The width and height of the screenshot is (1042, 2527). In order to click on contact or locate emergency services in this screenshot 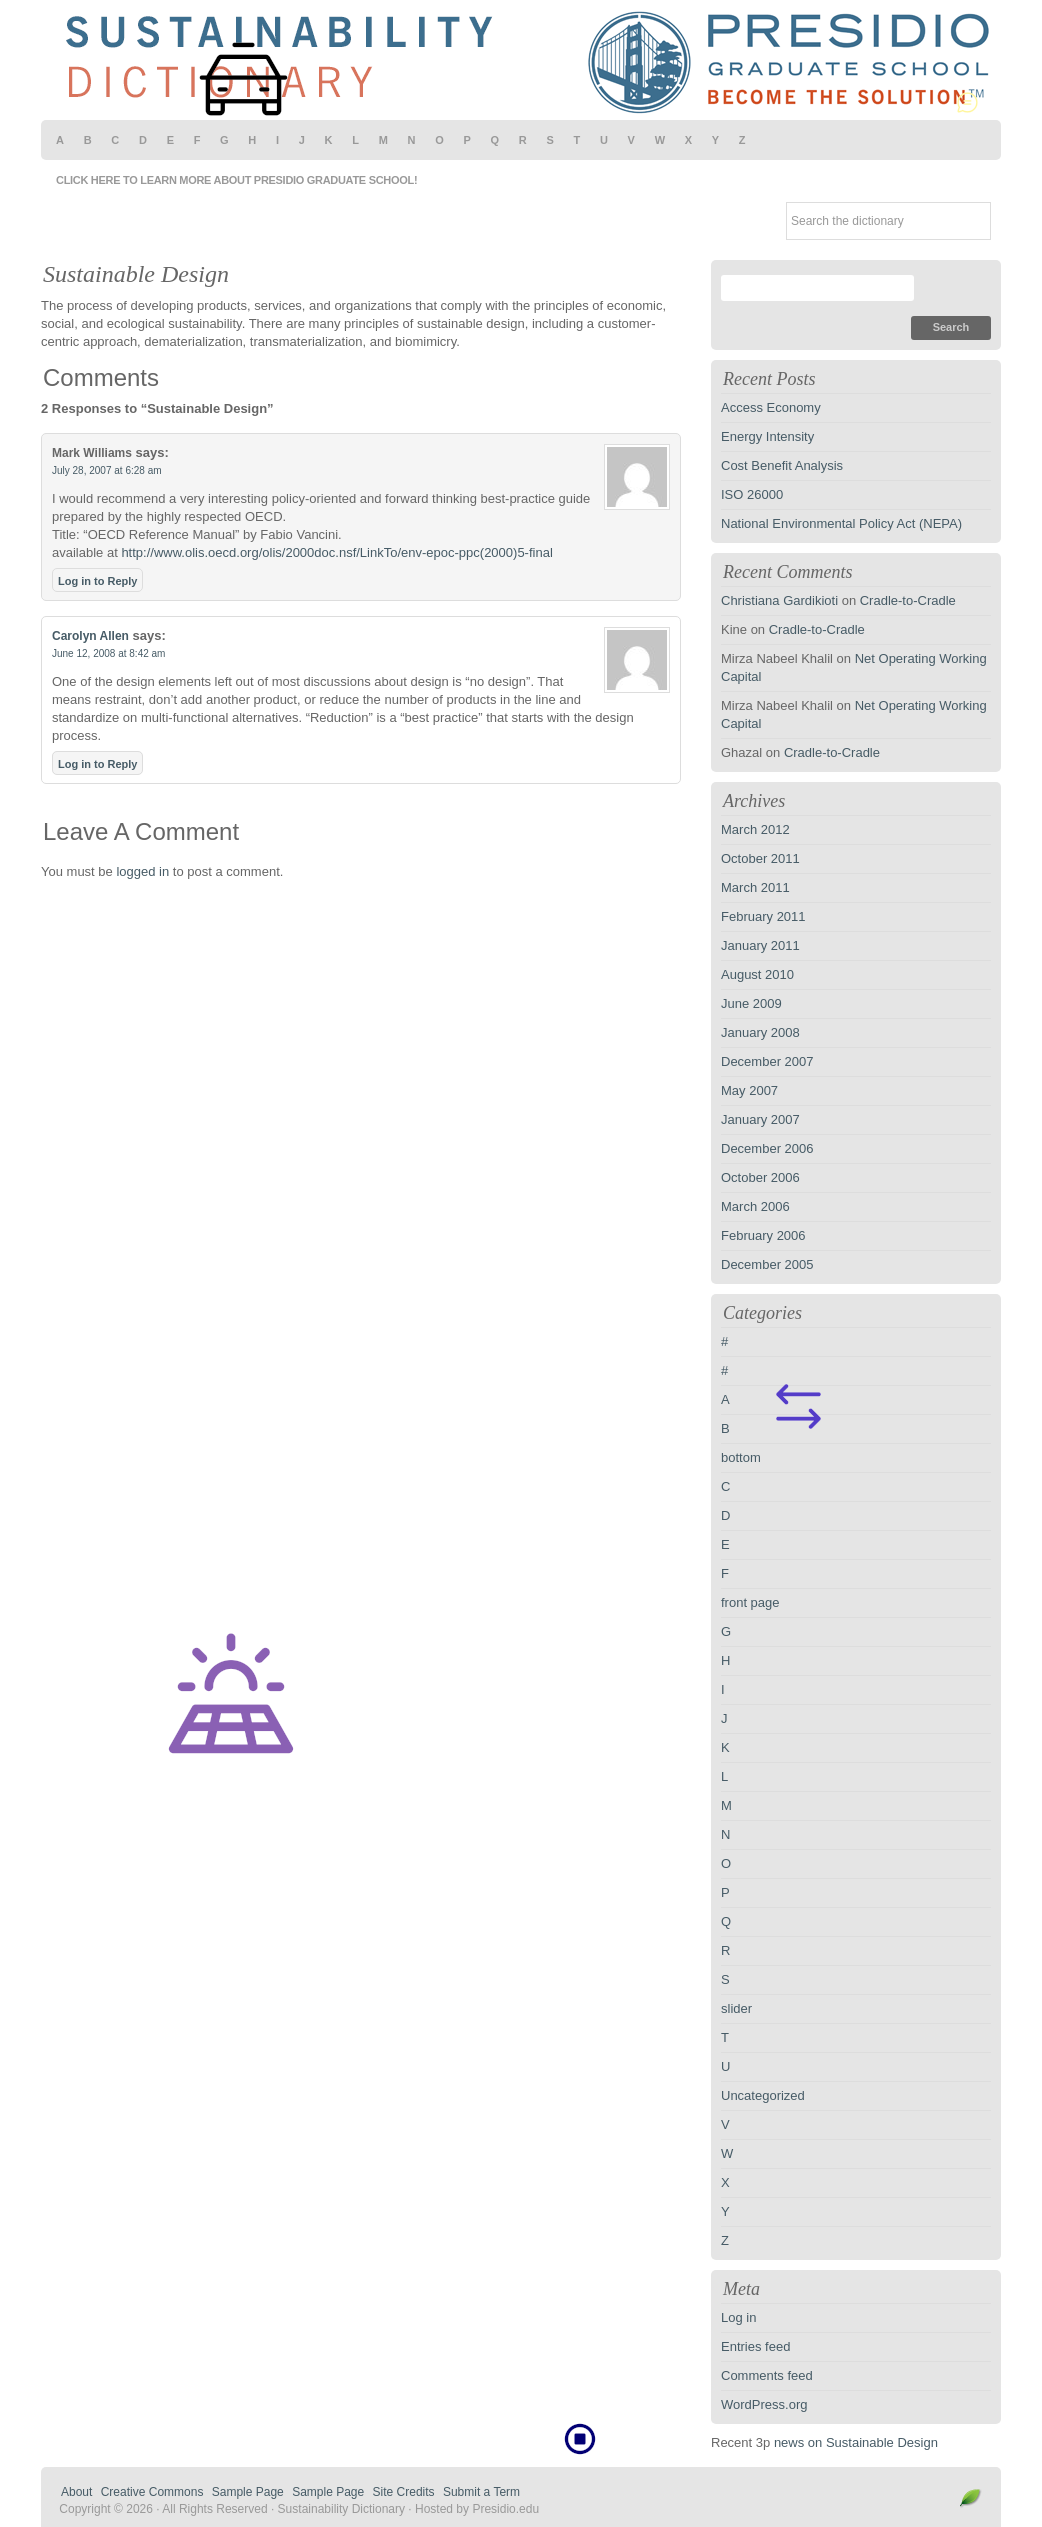, I will do `click(243, 83)`.